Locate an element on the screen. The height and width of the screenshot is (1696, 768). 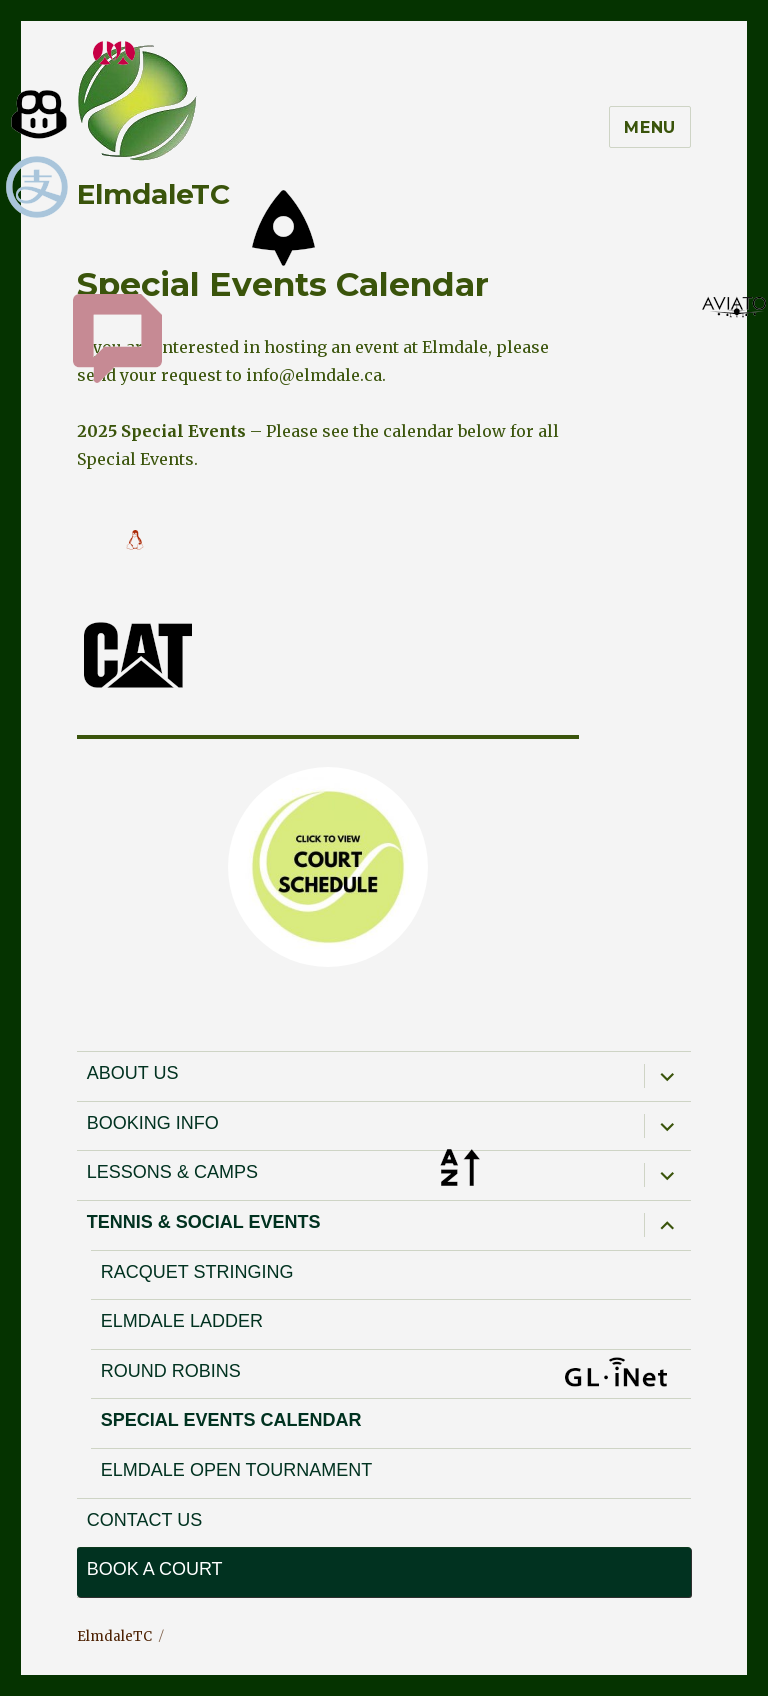
aviato company logo from the tv series silicon valley is located at coordinates (734, 307).